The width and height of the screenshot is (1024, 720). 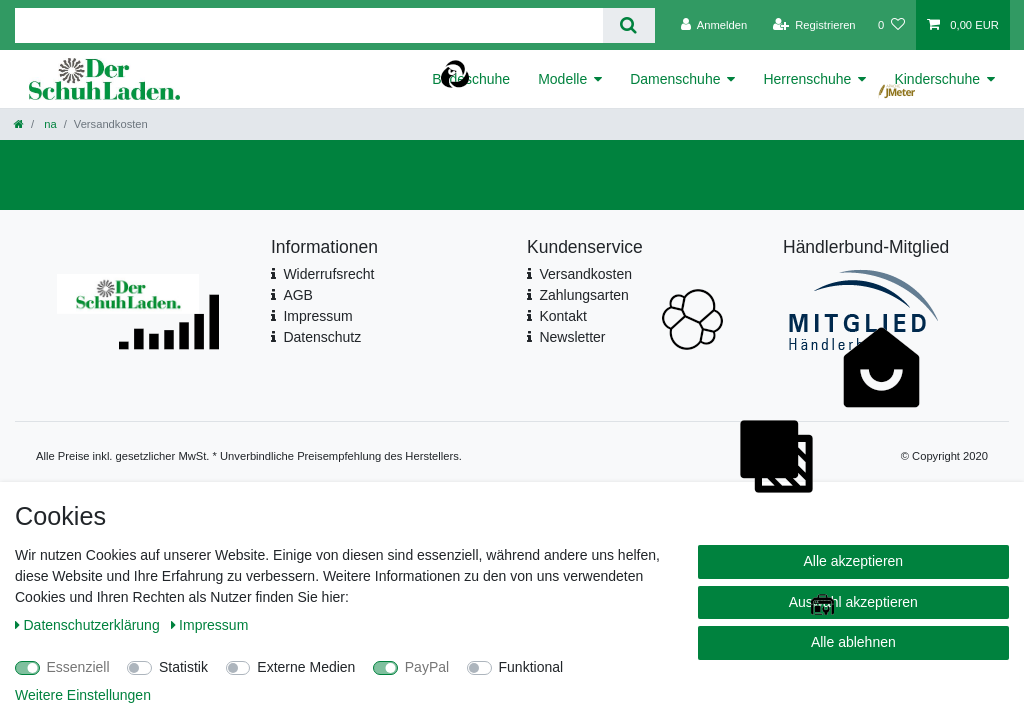 I want to click on FerretDB brand logo, so click(x=455, y=74).